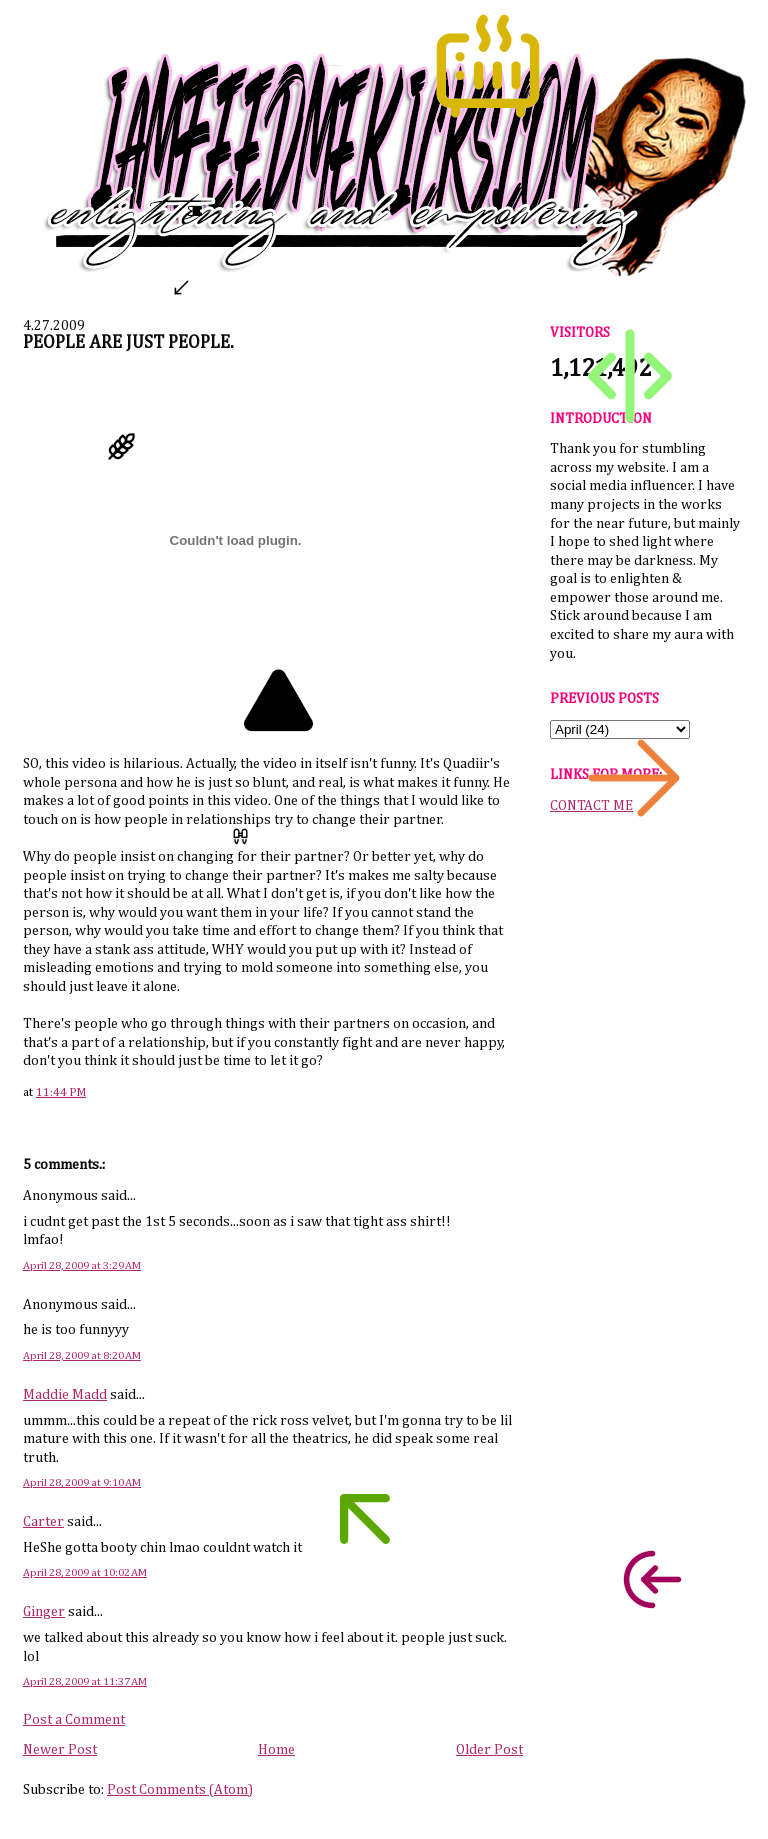 The height and width of the screenshot is (1839, 768). Describe the element at coordinates (278, 701) in the screenshot. I see `indicates a warning or alert status` at that location.